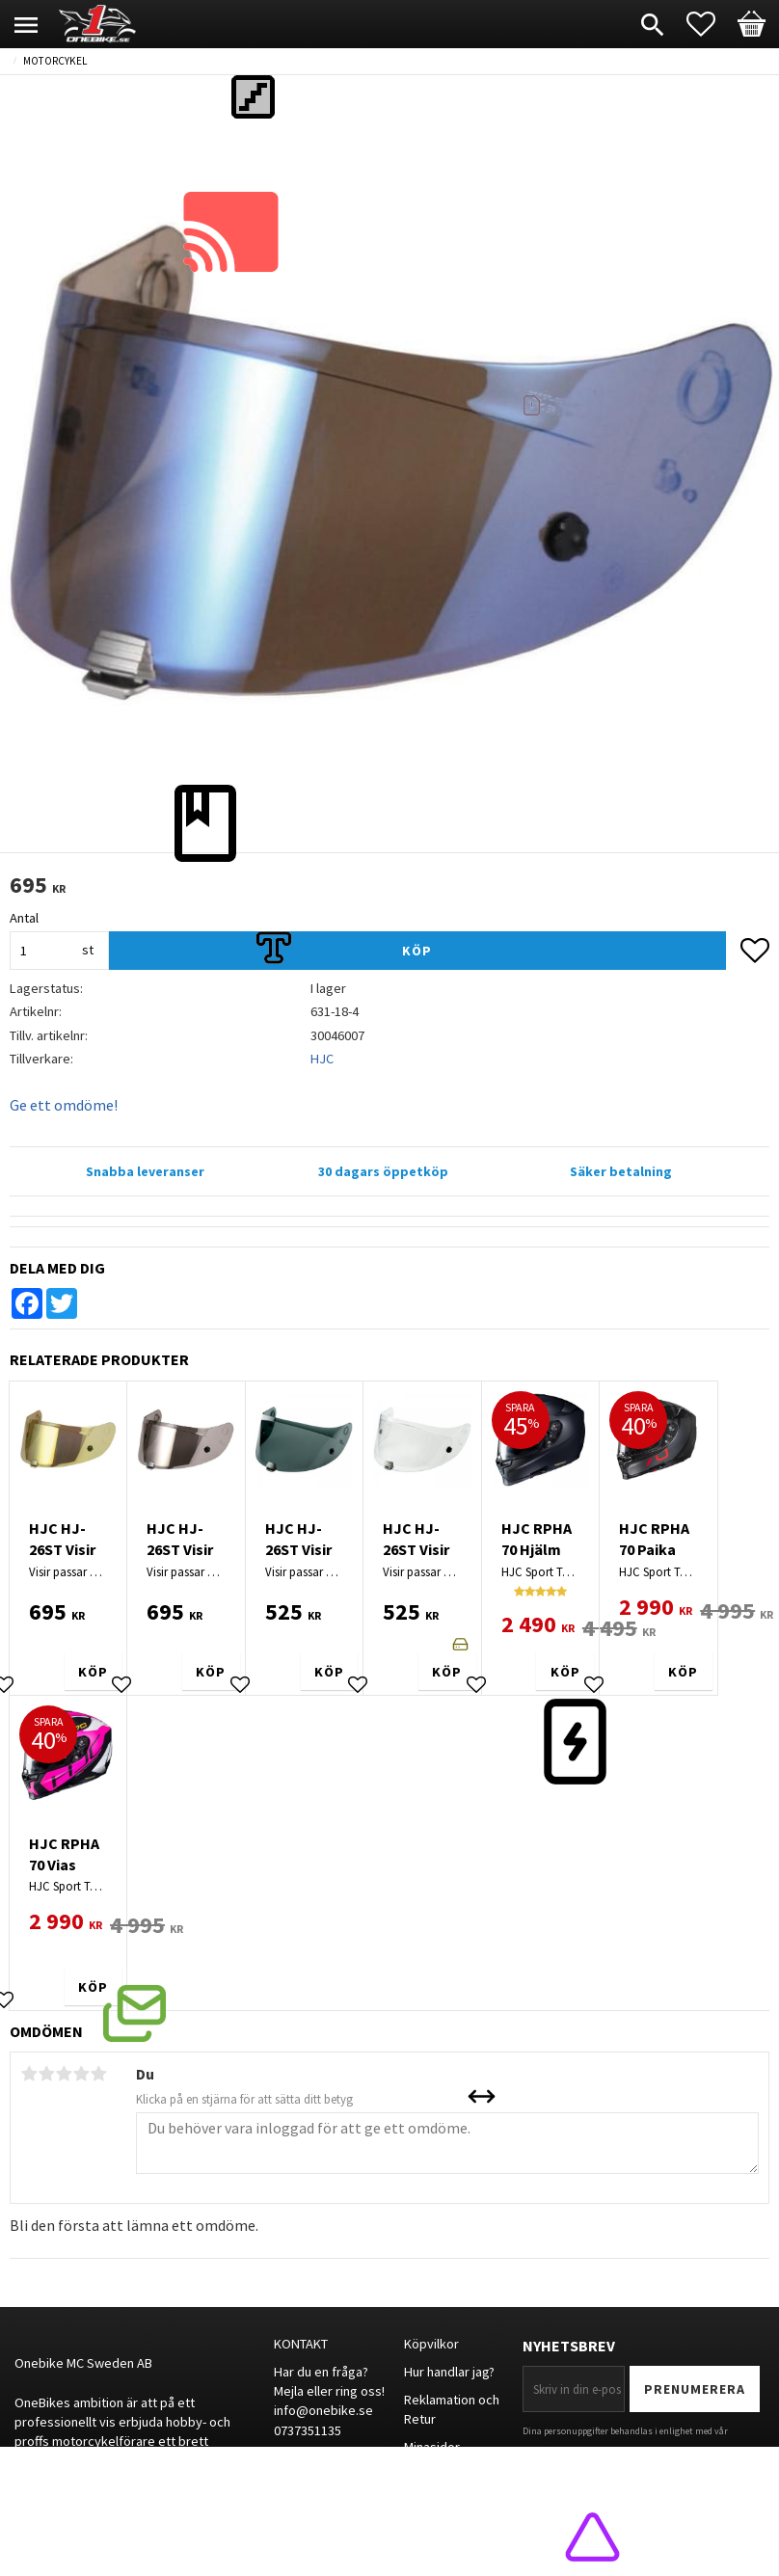 The image size is (779, 2576). Describe the element at coordinates (481, 2096) in the screenshot. I see `resize element horizontally` at that location.